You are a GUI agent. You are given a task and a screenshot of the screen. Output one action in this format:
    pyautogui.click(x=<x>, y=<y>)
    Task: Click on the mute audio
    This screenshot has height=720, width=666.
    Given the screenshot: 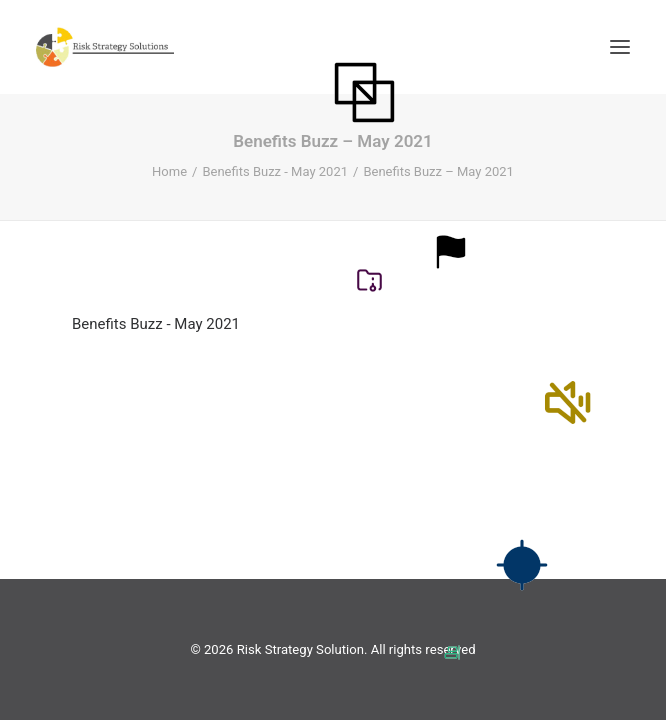 What is the action you would take?
    pyautogui.click(x=566, y=402)
    